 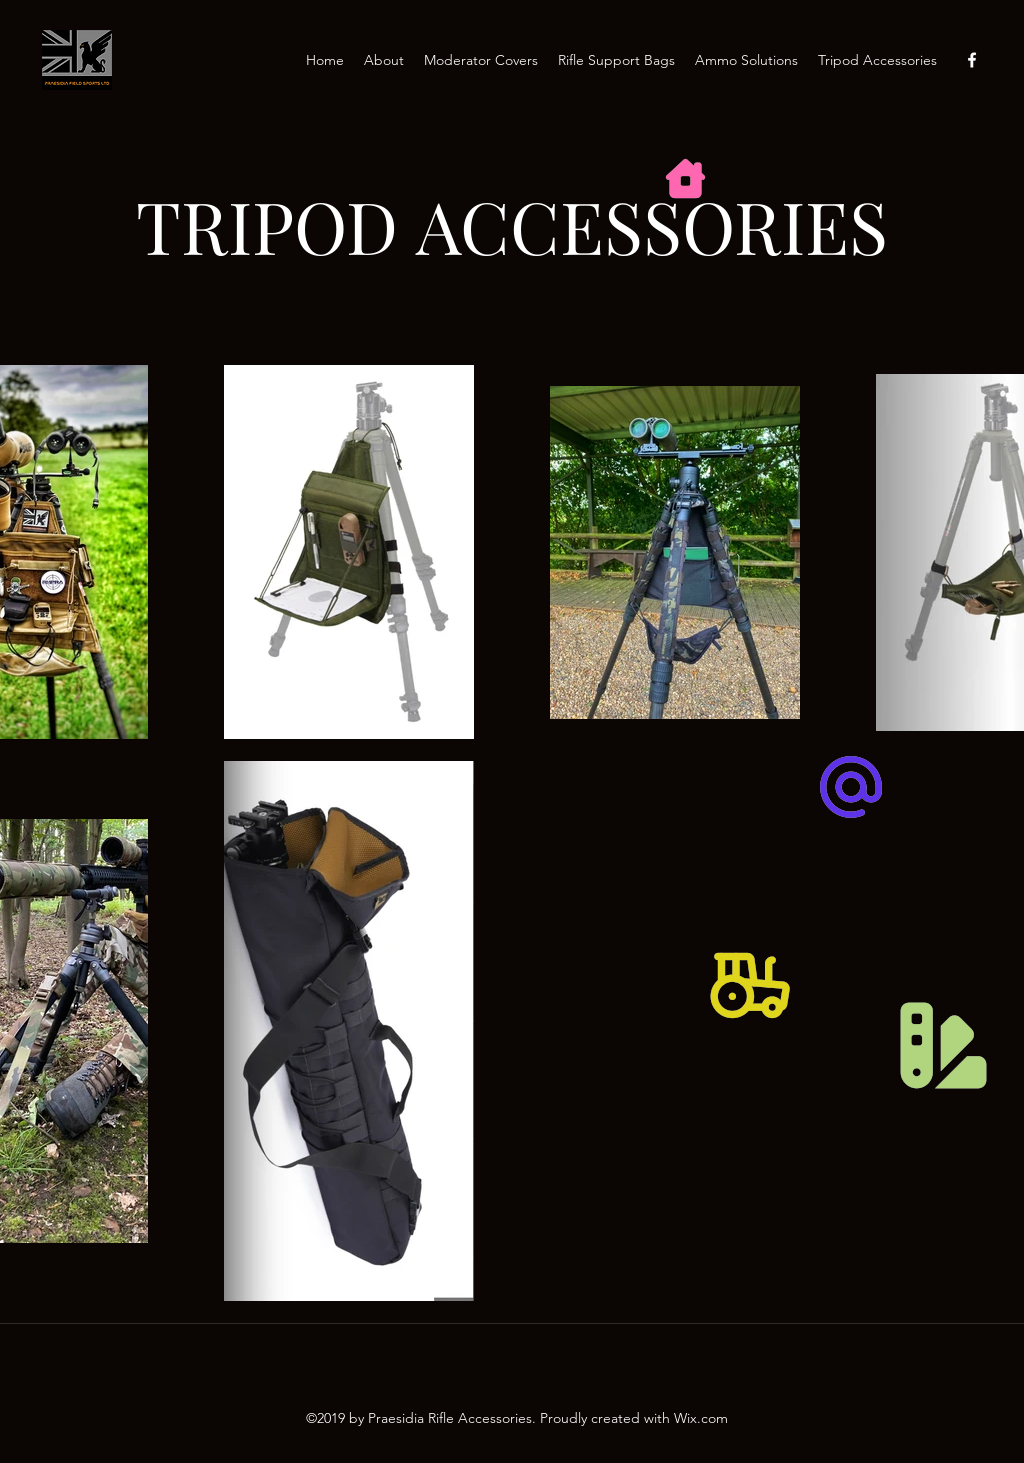 What do you see at coordinates (943, 1045) in the screenshot?
I see `open color palette or theme options` at bounding box center [943, 1045].